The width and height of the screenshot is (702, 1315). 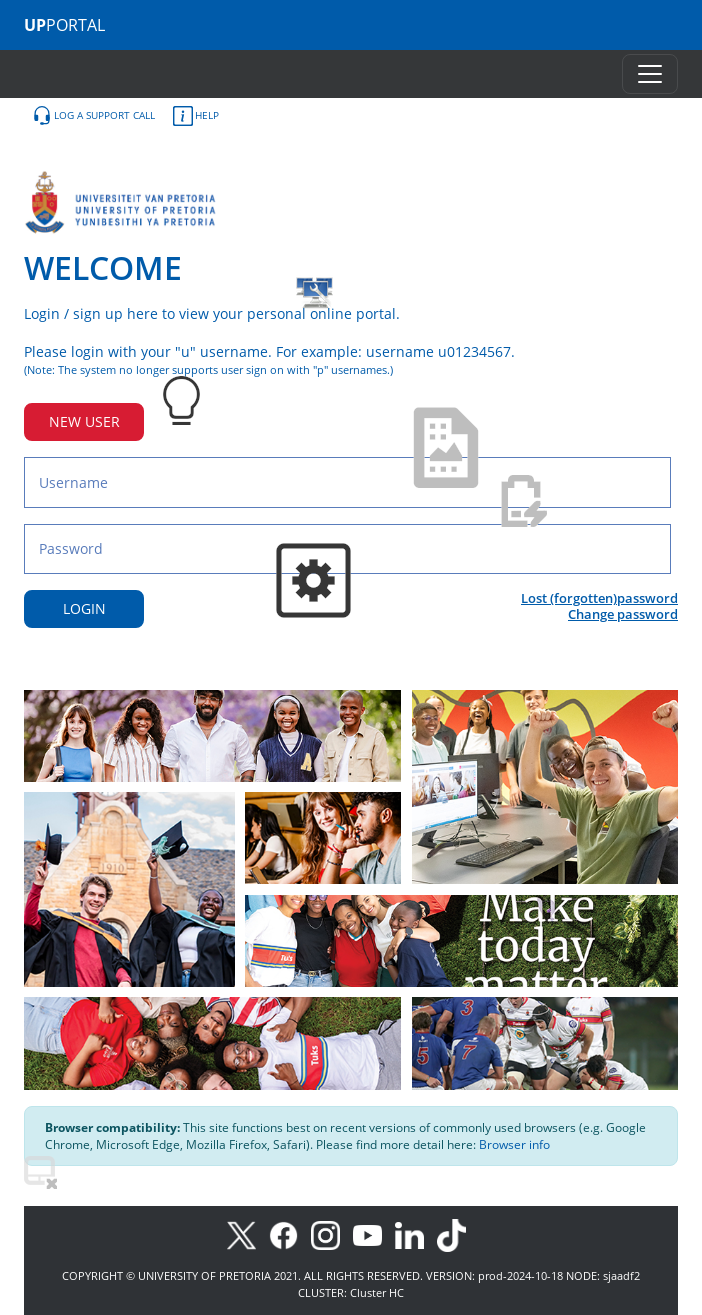 I want to click on access network and connection settings, so click(x=314, y=292).